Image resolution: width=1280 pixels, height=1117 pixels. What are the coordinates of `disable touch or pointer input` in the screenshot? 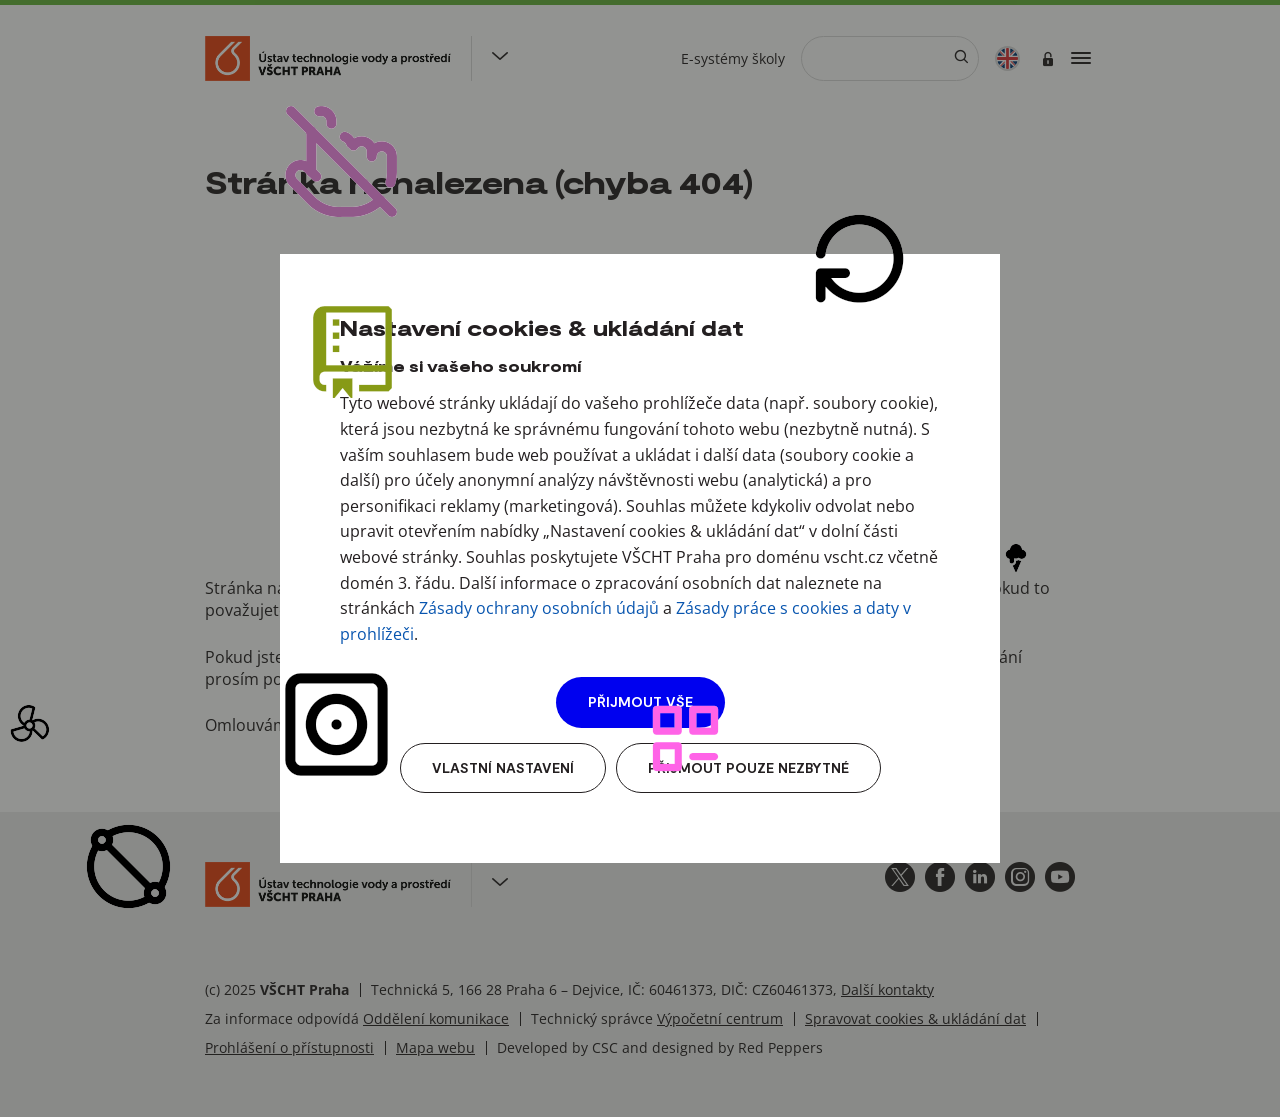 It's located at (341, 161).